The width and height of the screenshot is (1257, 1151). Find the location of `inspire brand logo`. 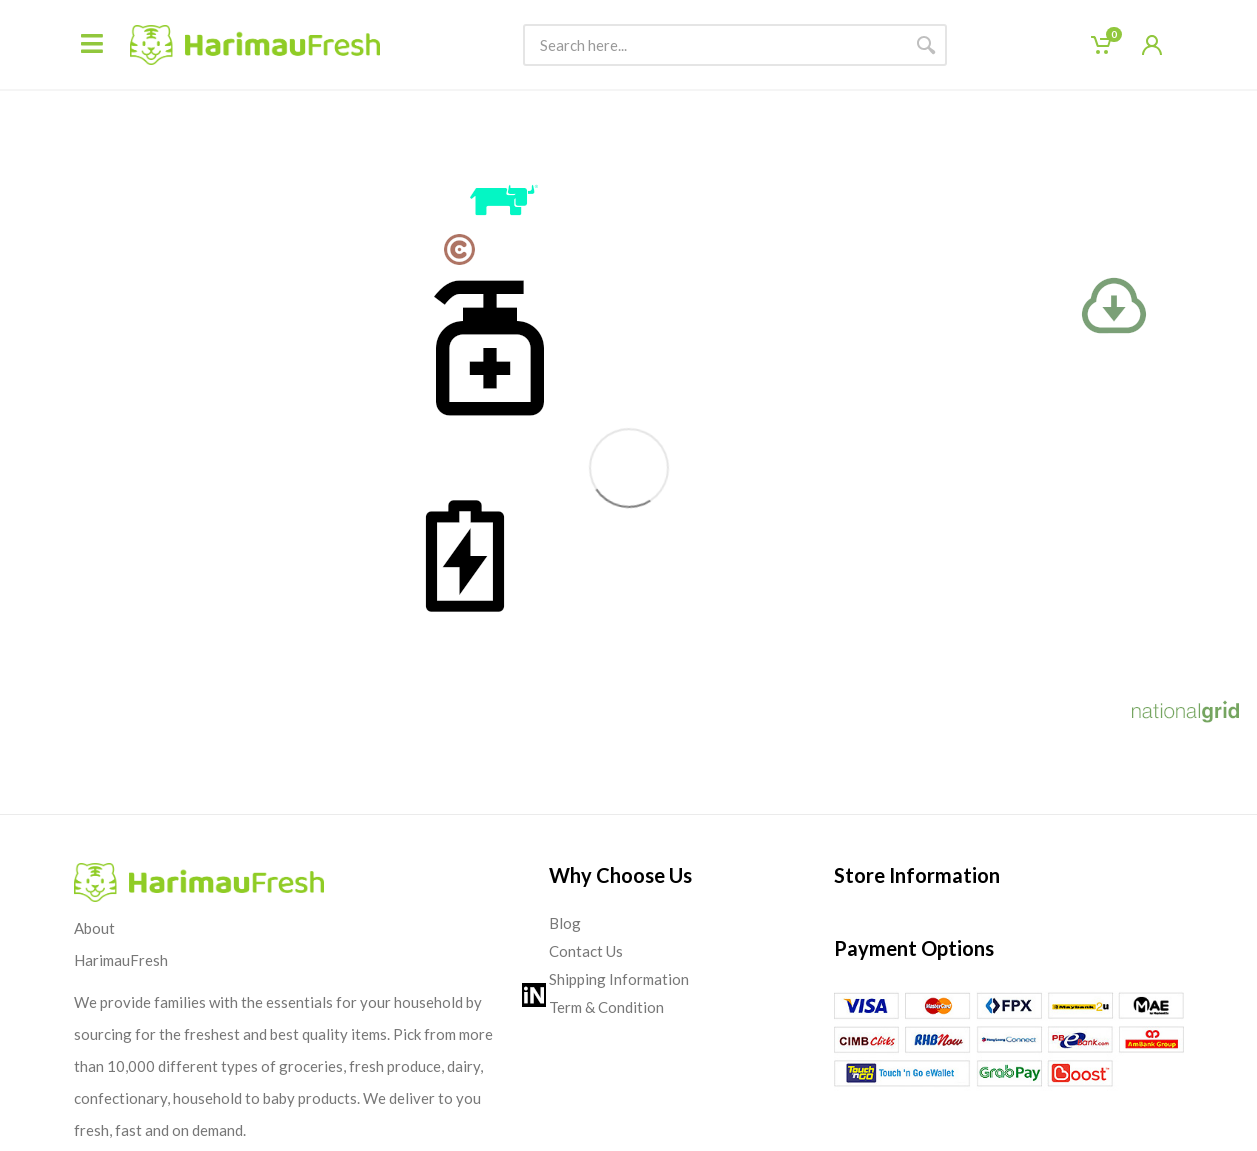

inspire brand logo is located at coordinates (534, 995).